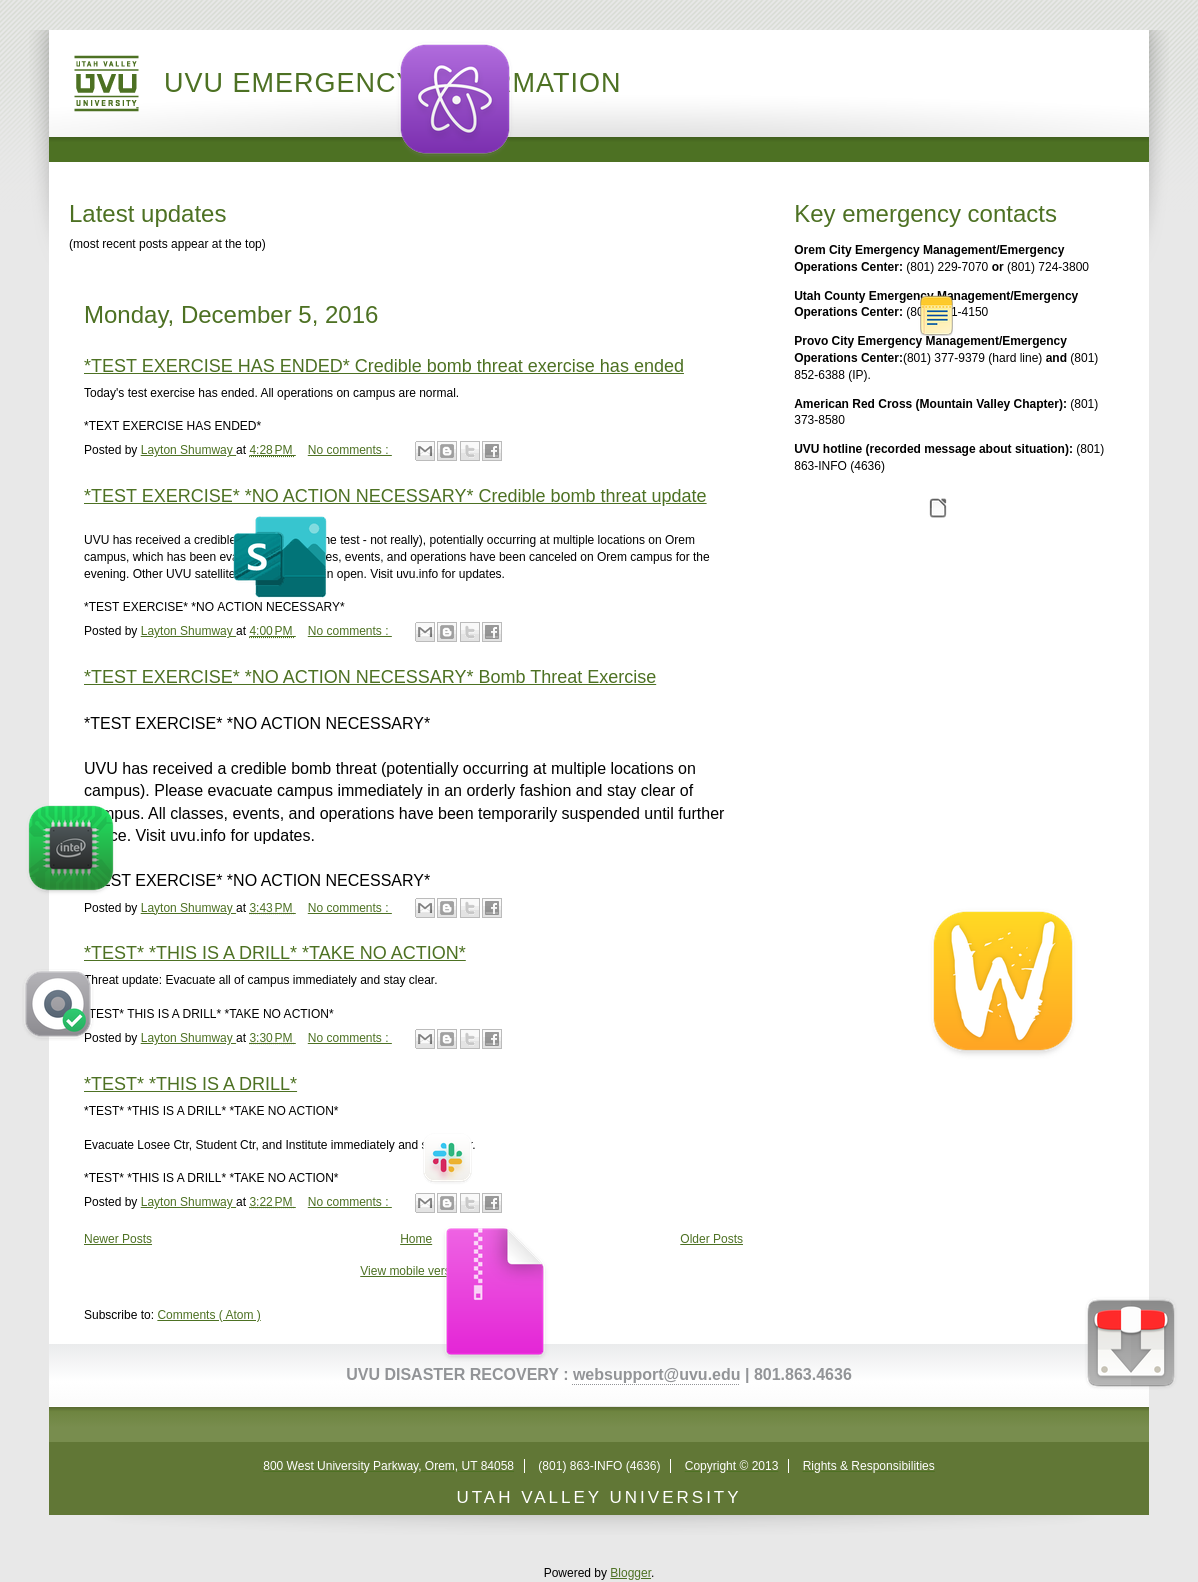  What do you see at coordinates (938, 508) in the screenshot?
I see `open libreoffice start center` at bounding box center [938, 508].